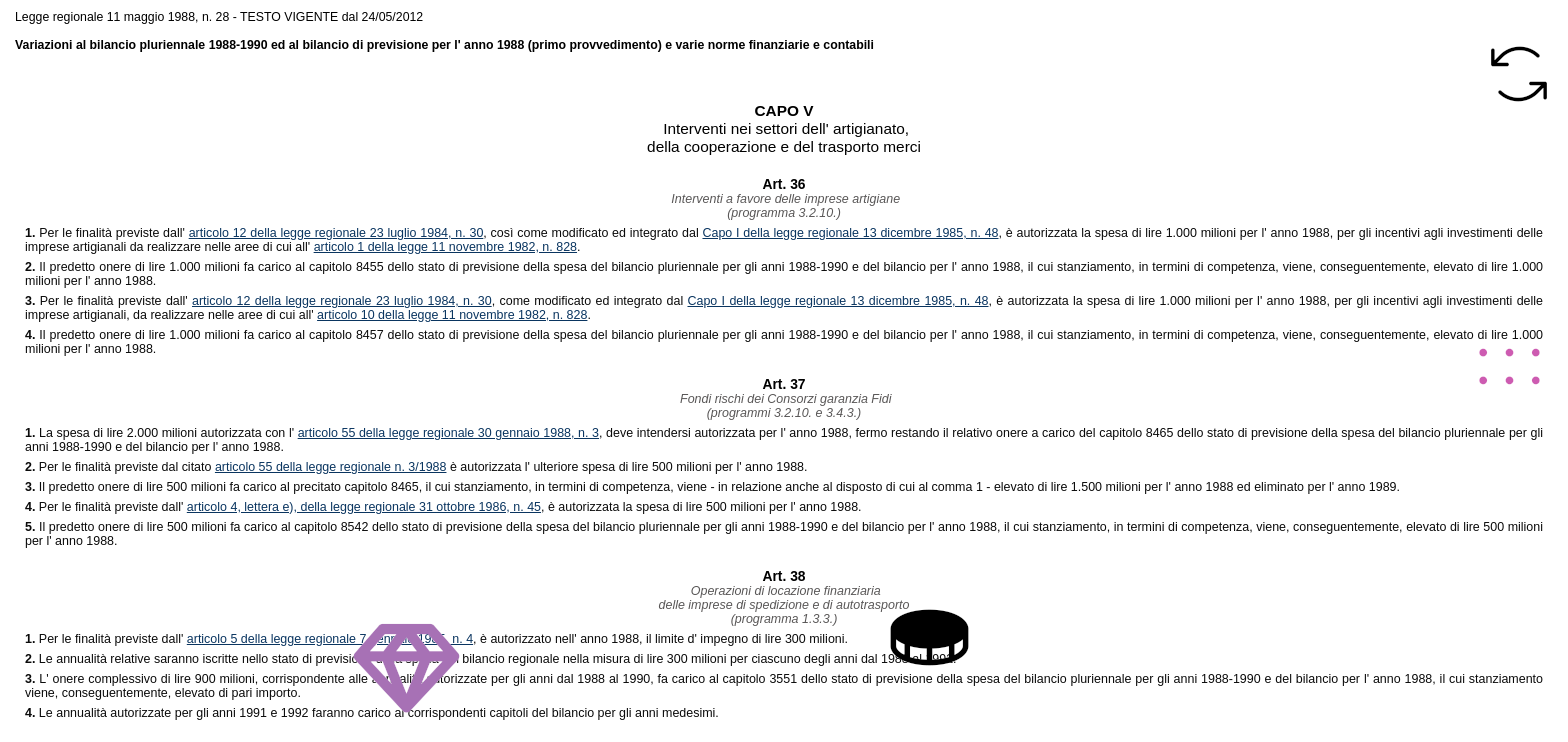  What do you see at coordinates (1509, 366) in the screenshot?
I see `drag to reorder items` at bounding box center [1509, 366].